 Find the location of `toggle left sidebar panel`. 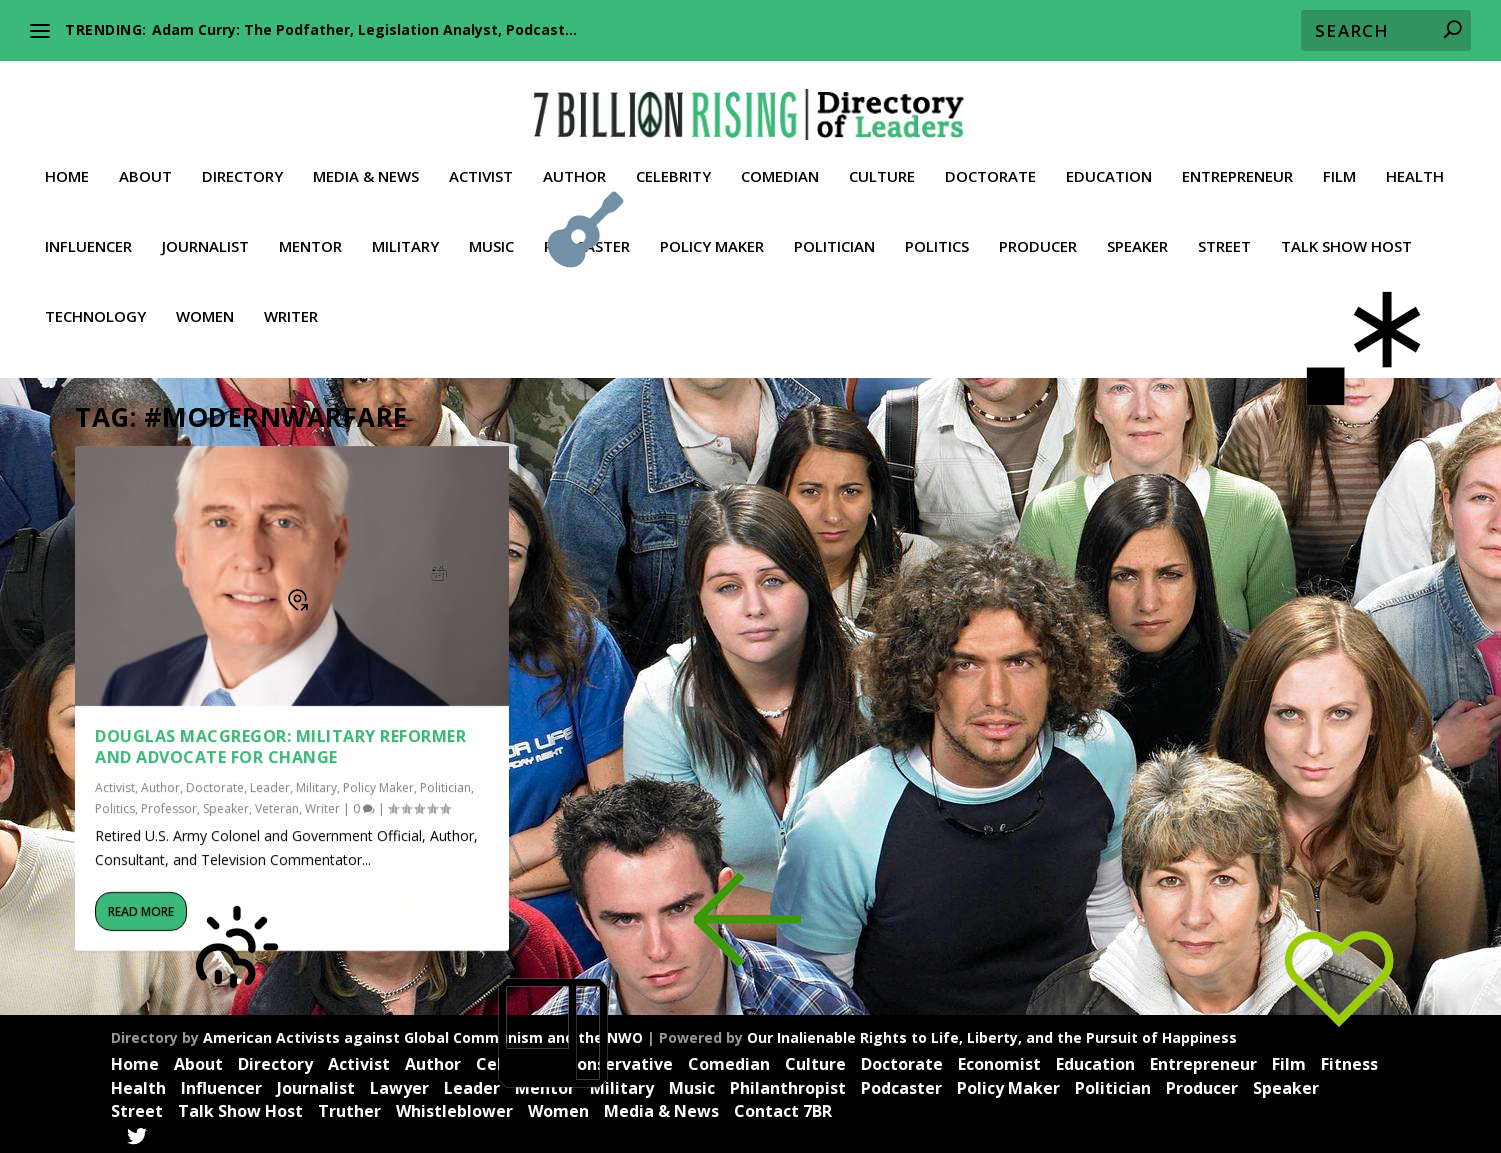

toggle left sidebar panel is located at coordinates (553, 1033).